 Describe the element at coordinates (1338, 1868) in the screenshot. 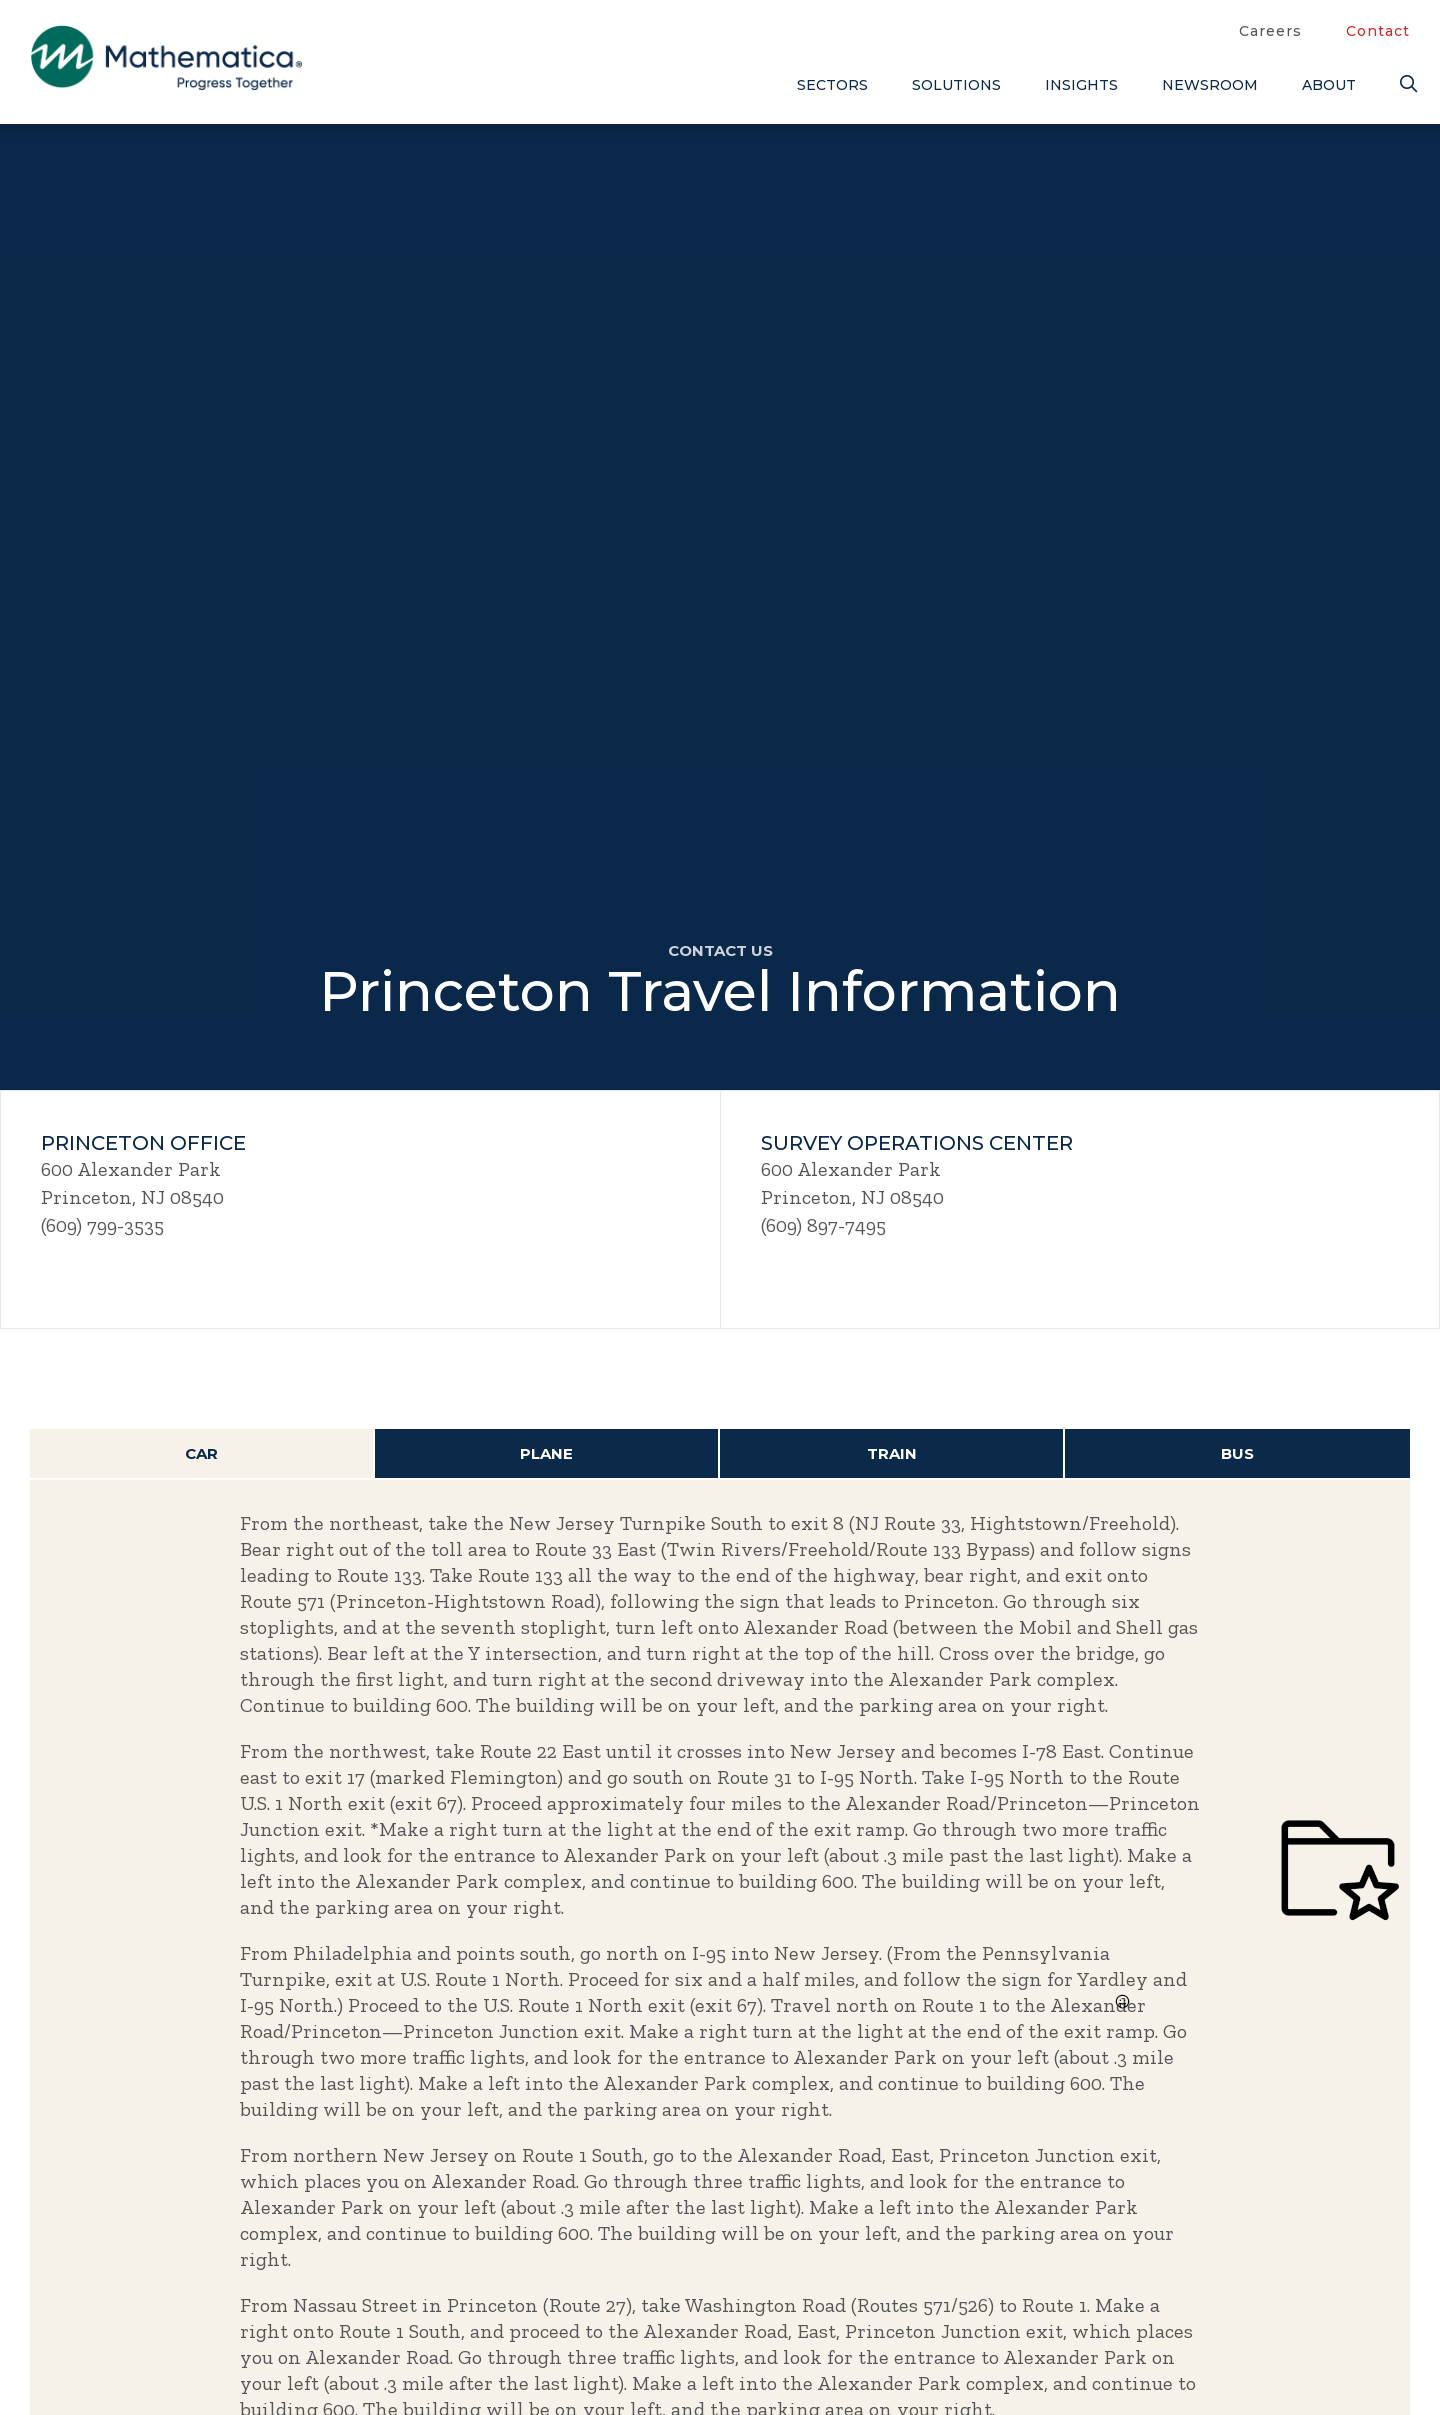

I see `access your starred or favorite files` at that location.